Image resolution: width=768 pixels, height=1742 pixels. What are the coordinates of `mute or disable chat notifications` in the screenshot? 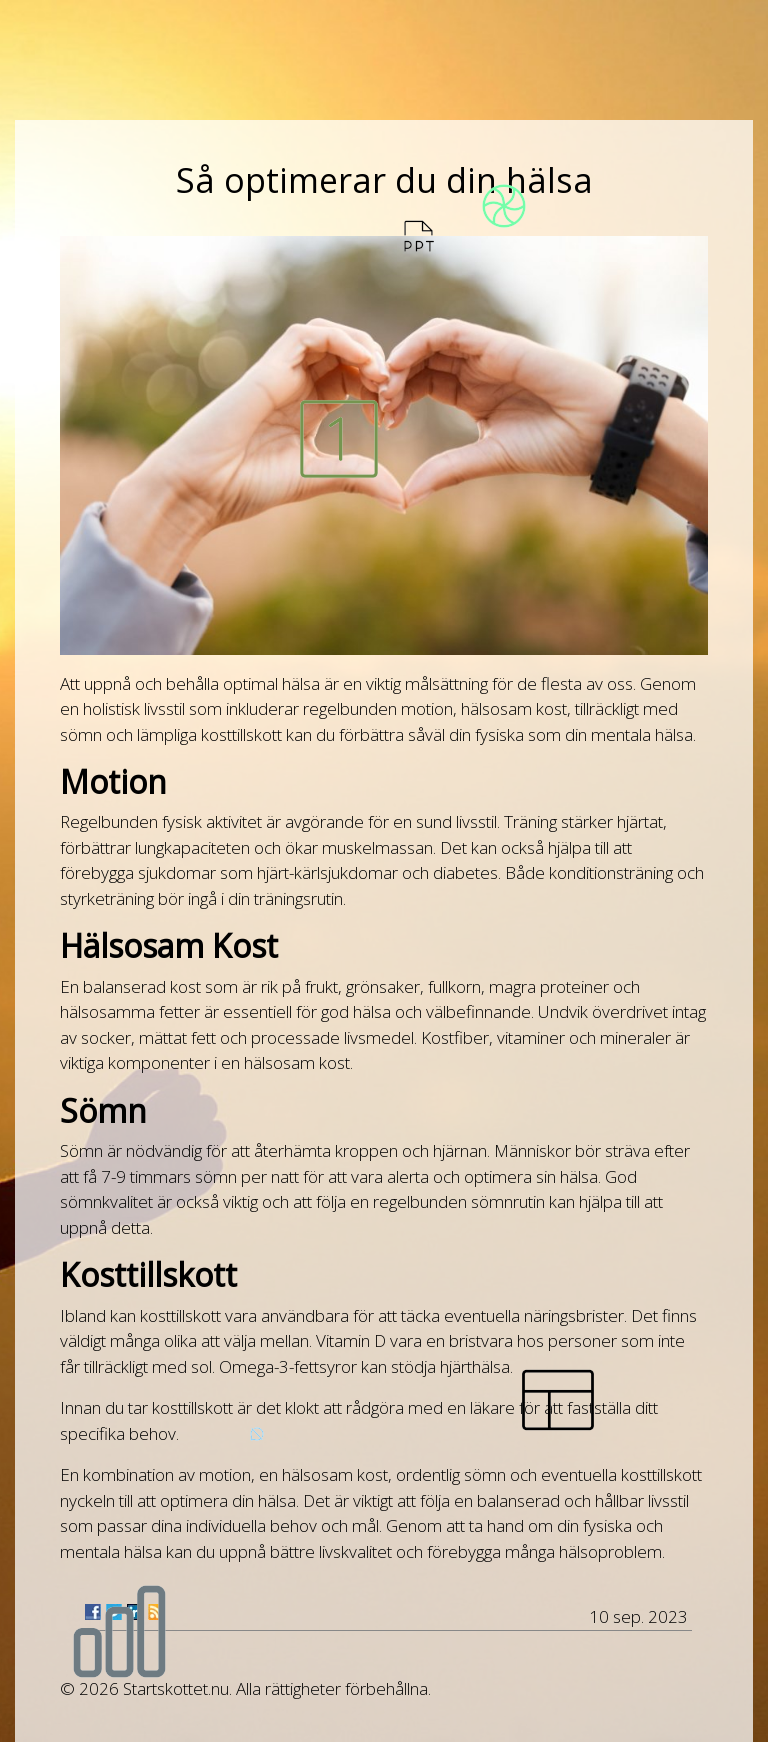 It's located at (257, 1434).